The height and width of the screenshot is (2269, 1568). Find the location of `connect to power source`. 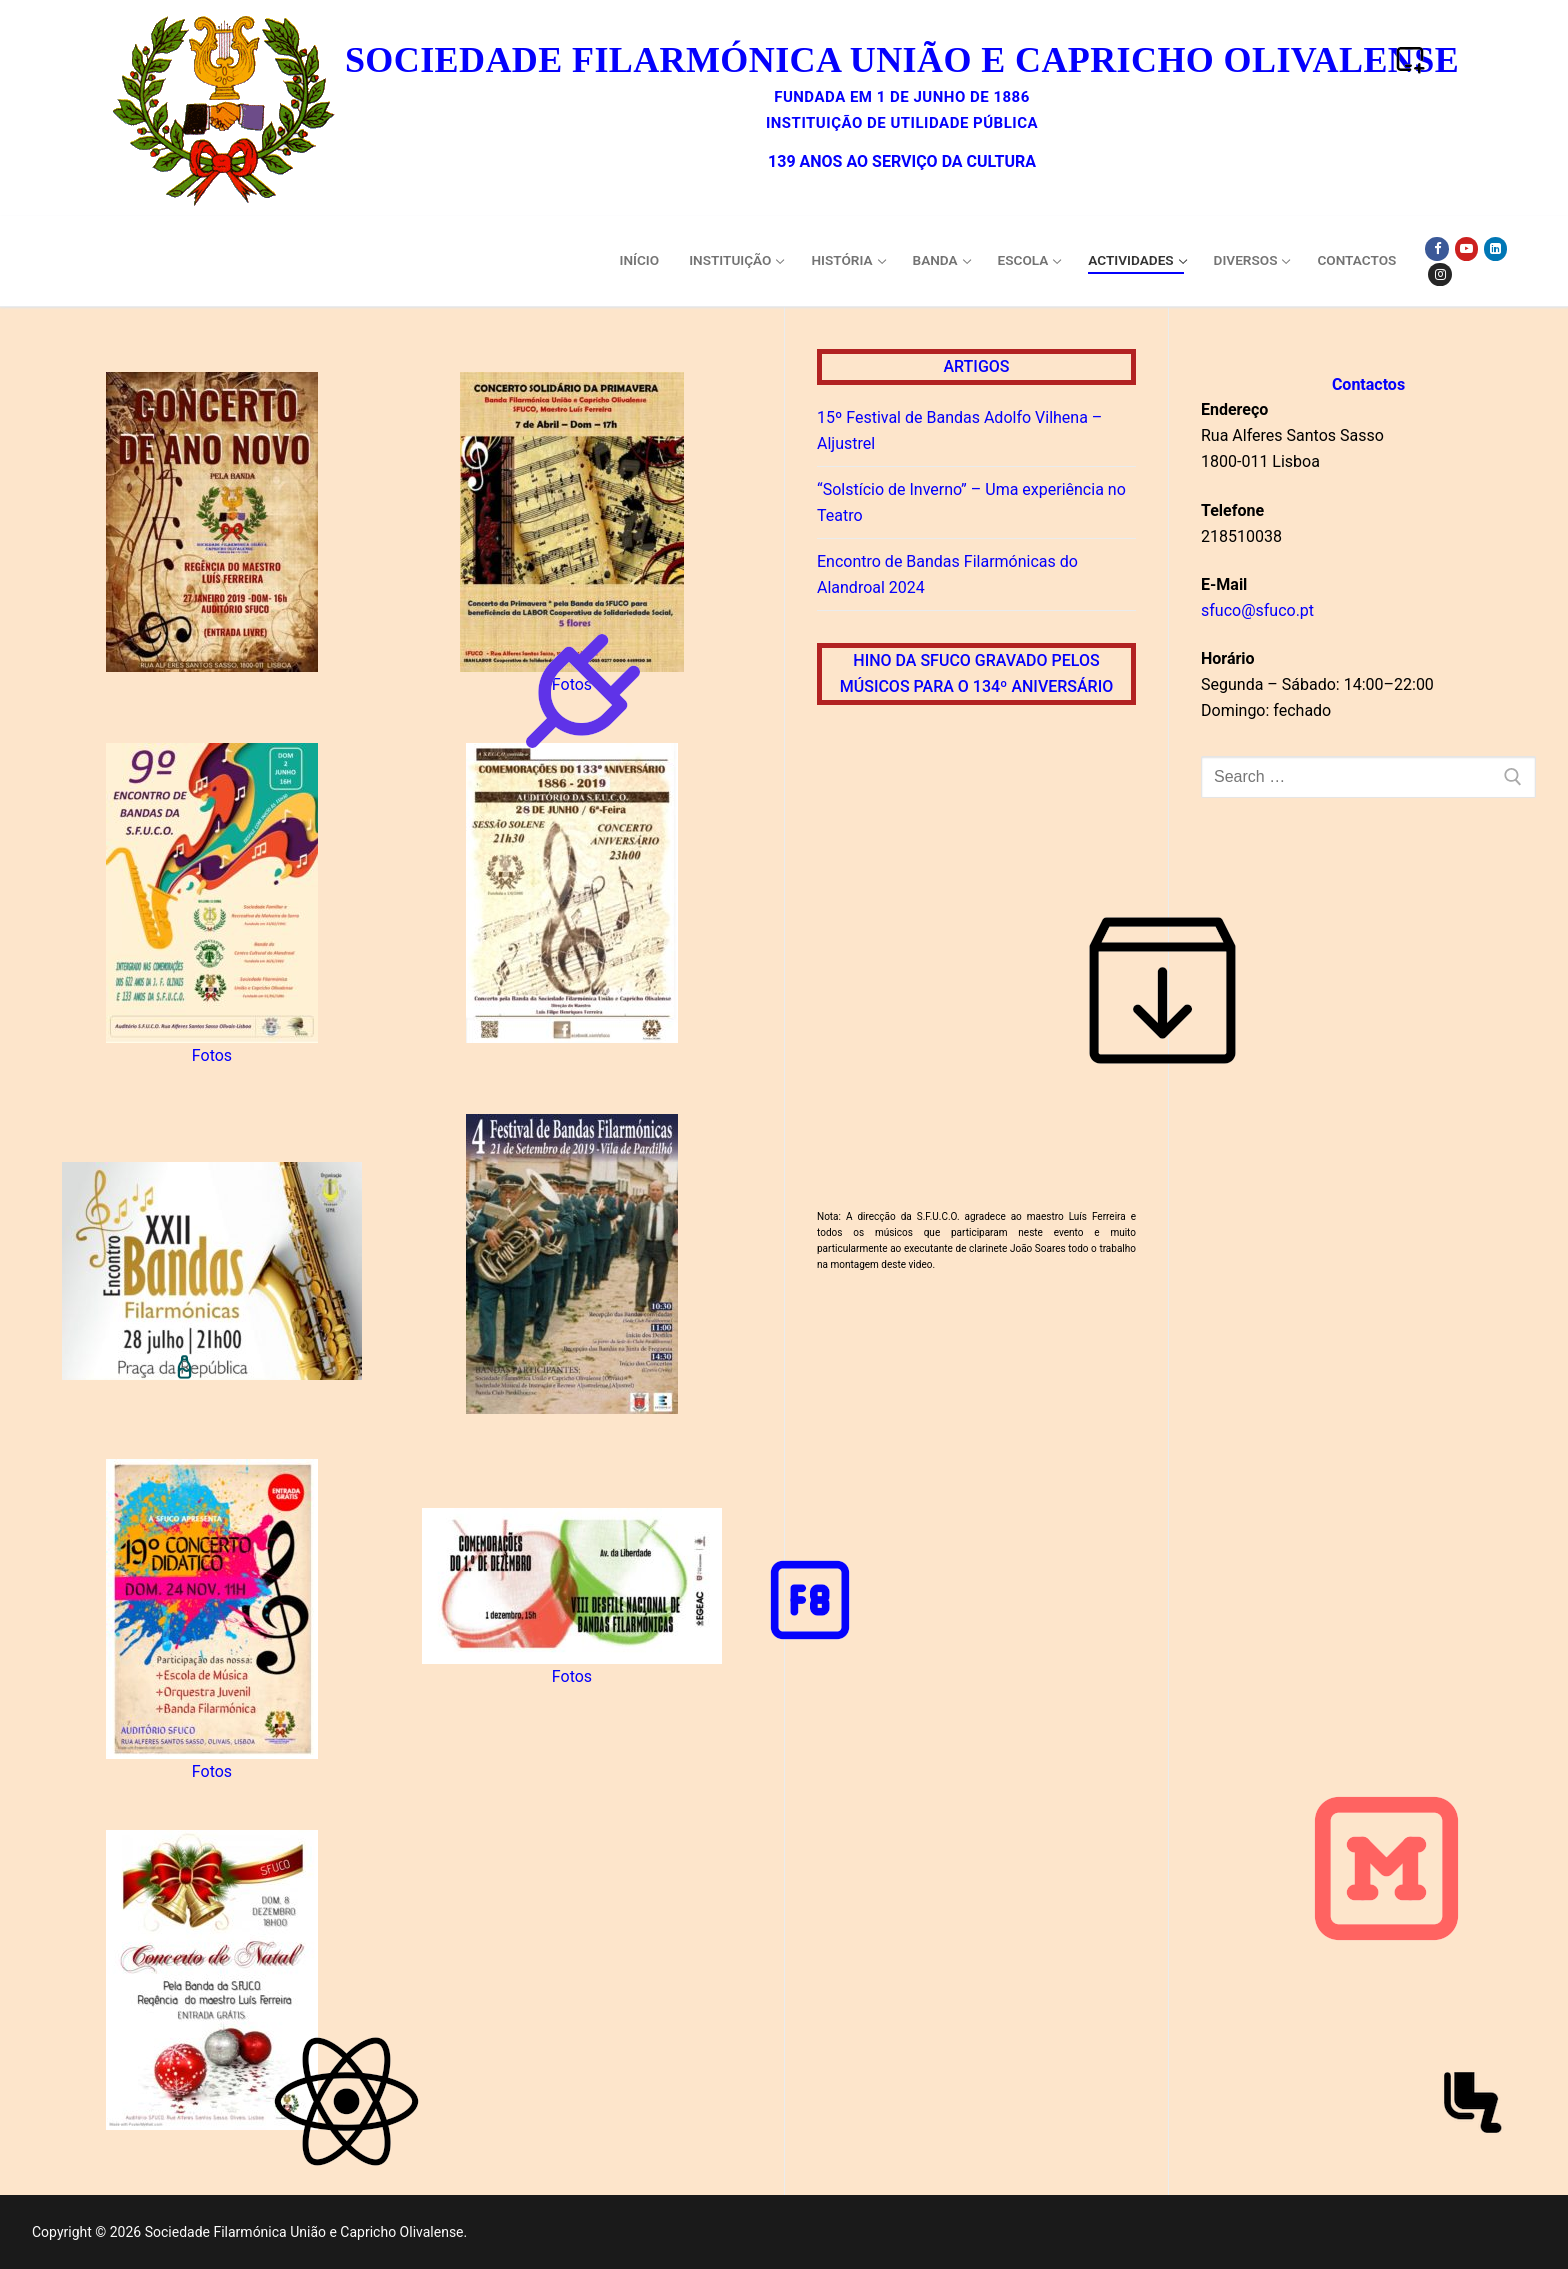

connect to power source is located at coordinates (583, 691).